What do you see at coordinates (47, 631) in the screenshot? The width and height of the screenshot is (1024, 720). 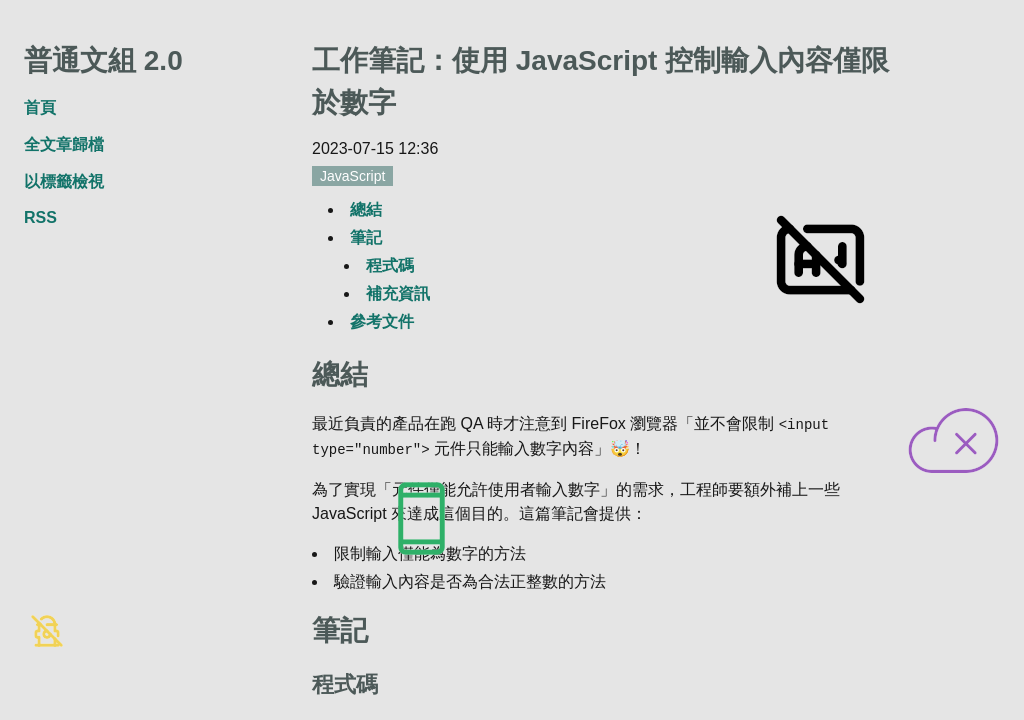 I see `fire hydrant unavailable or out of service` at bounding box center [47, 631].